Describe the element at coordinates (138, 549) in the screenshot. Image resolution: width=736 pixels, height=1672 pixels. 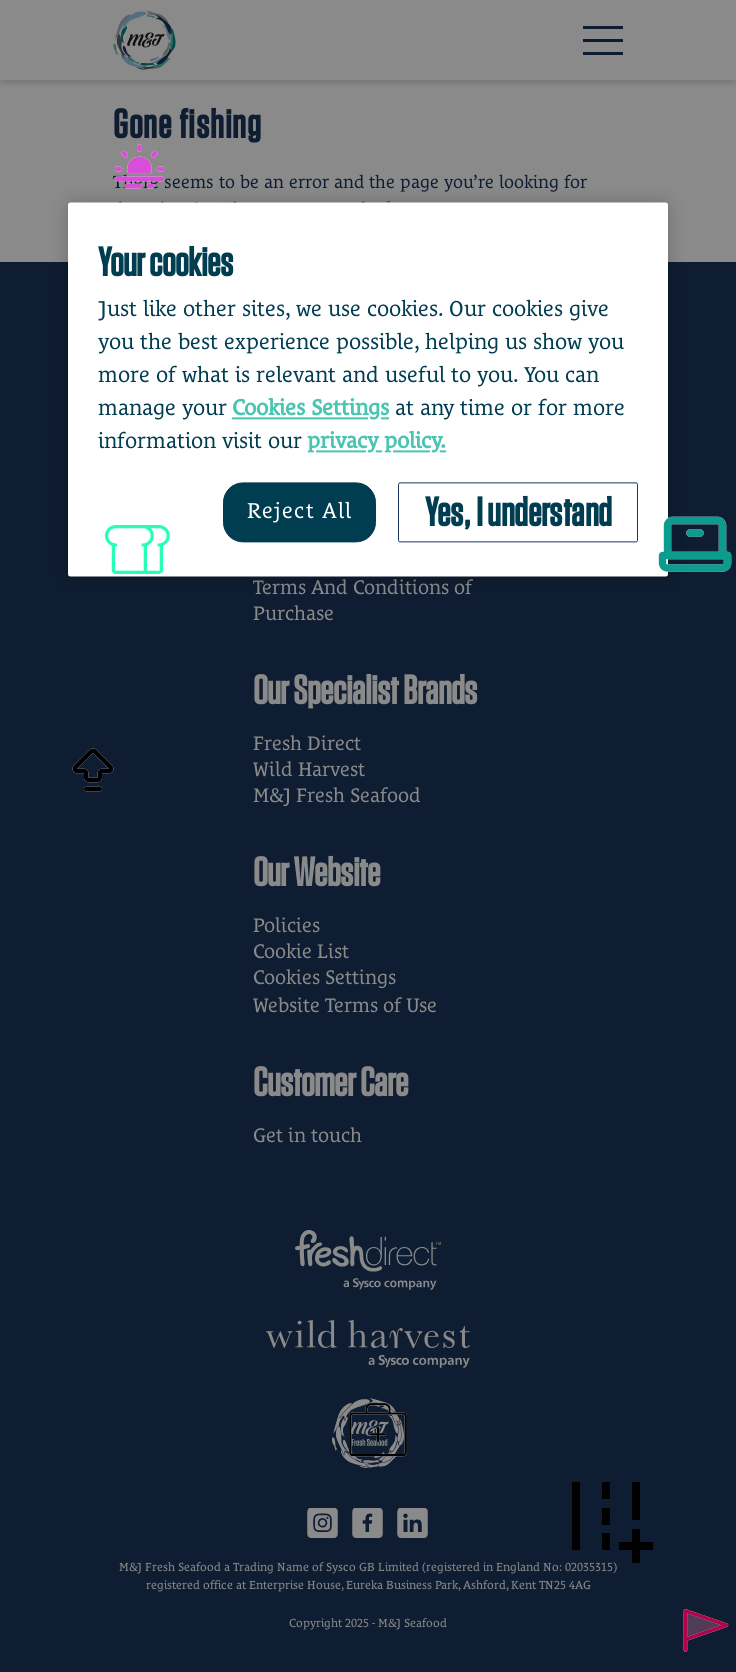
I see `browse bakery or bread products` at that location.